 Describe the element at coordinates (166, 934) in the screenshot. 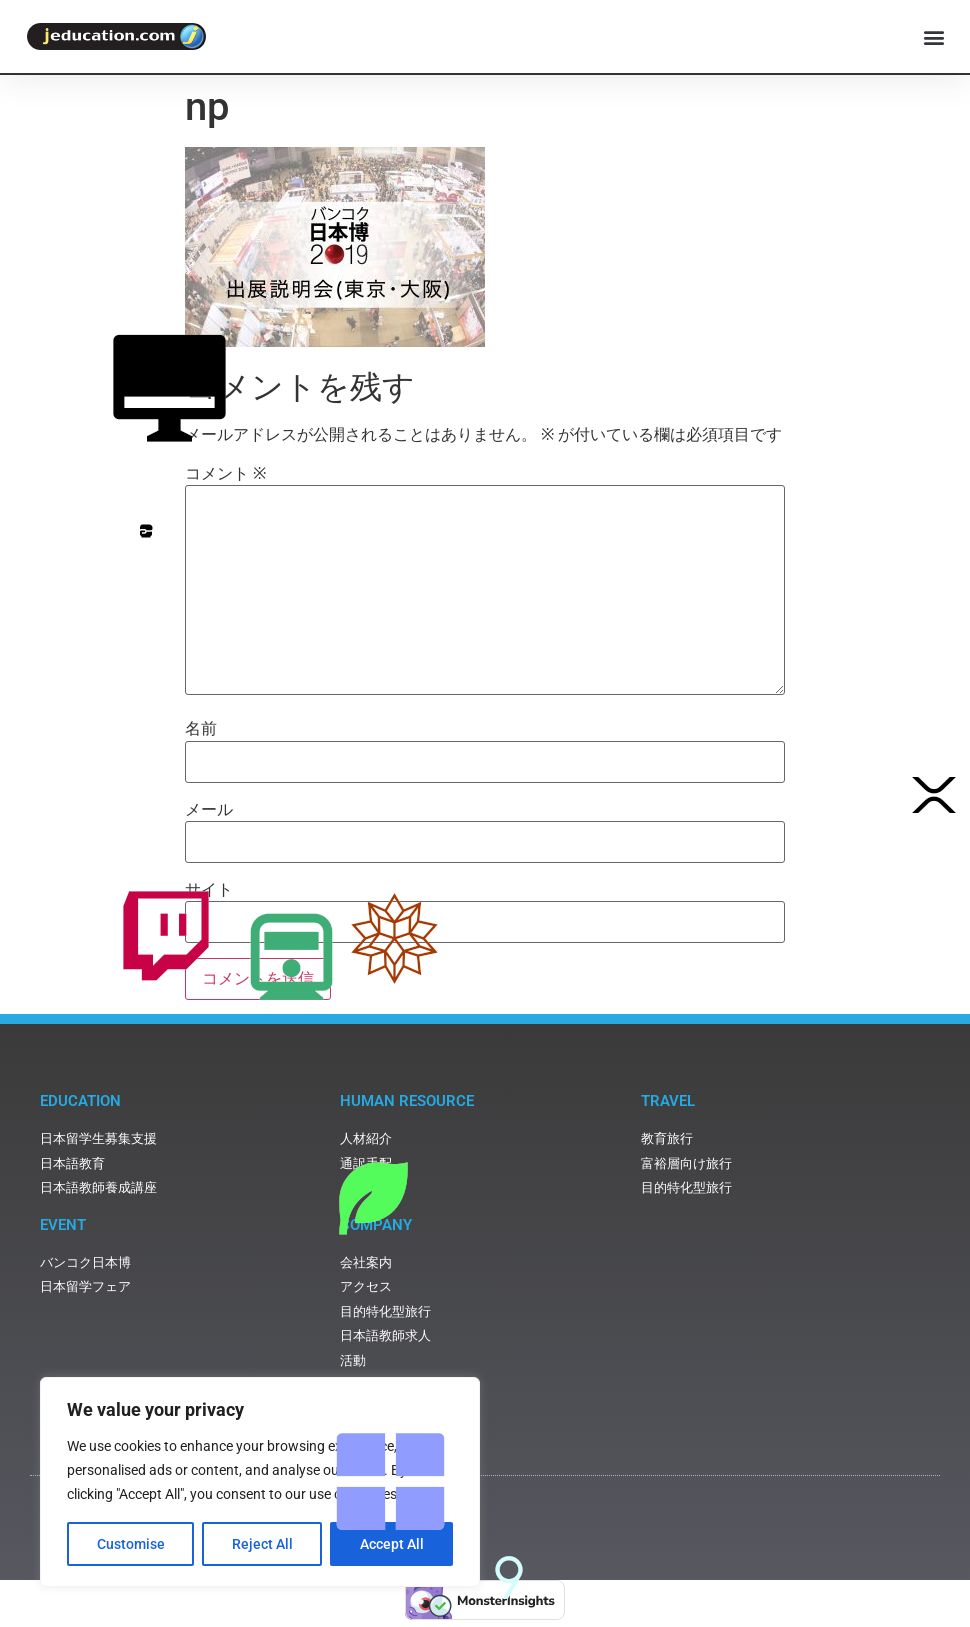

I see `open the Twitch app` at that location.